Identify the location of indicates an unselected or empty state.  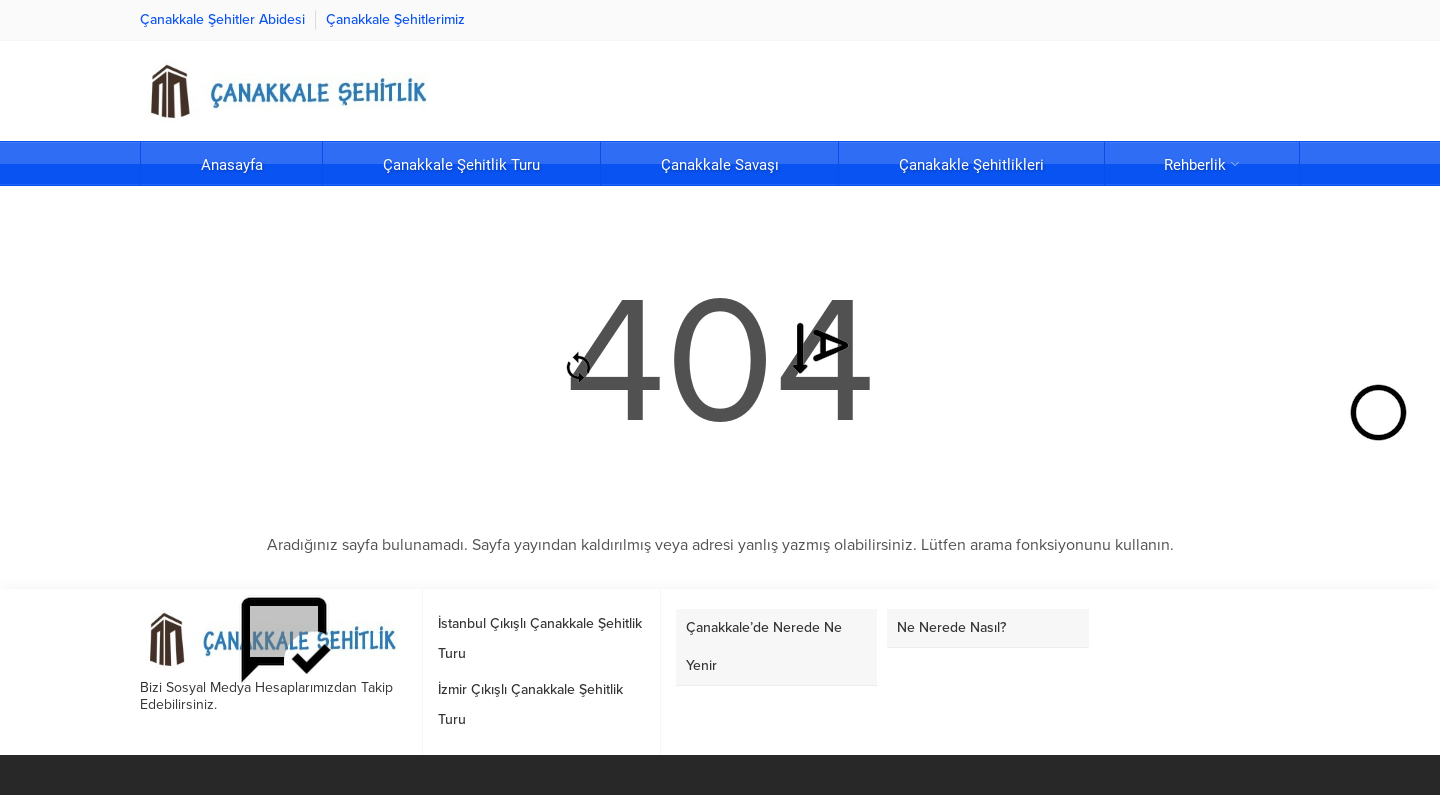
(1378, 412).